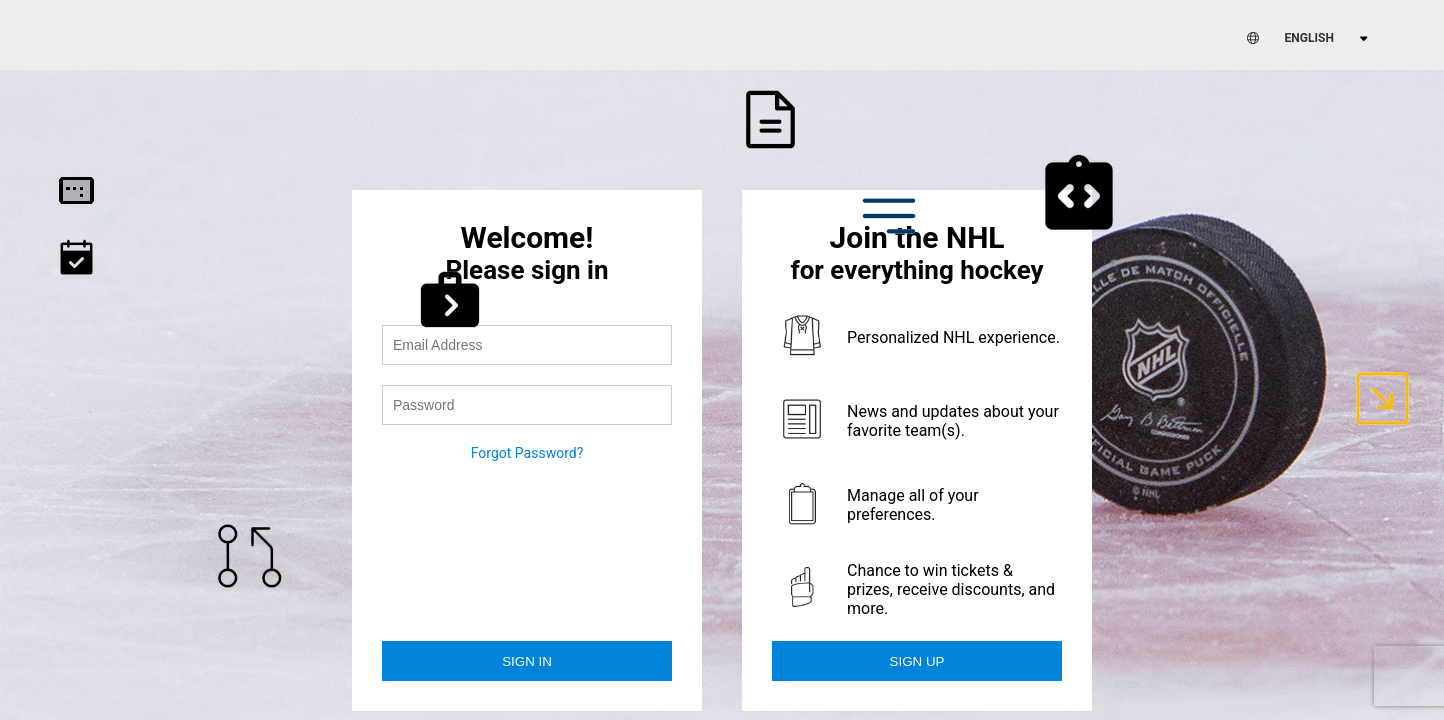  Describe the element at coordinates (76, 258) in the screenshot. I see `confirm or schedule an event` at that location.